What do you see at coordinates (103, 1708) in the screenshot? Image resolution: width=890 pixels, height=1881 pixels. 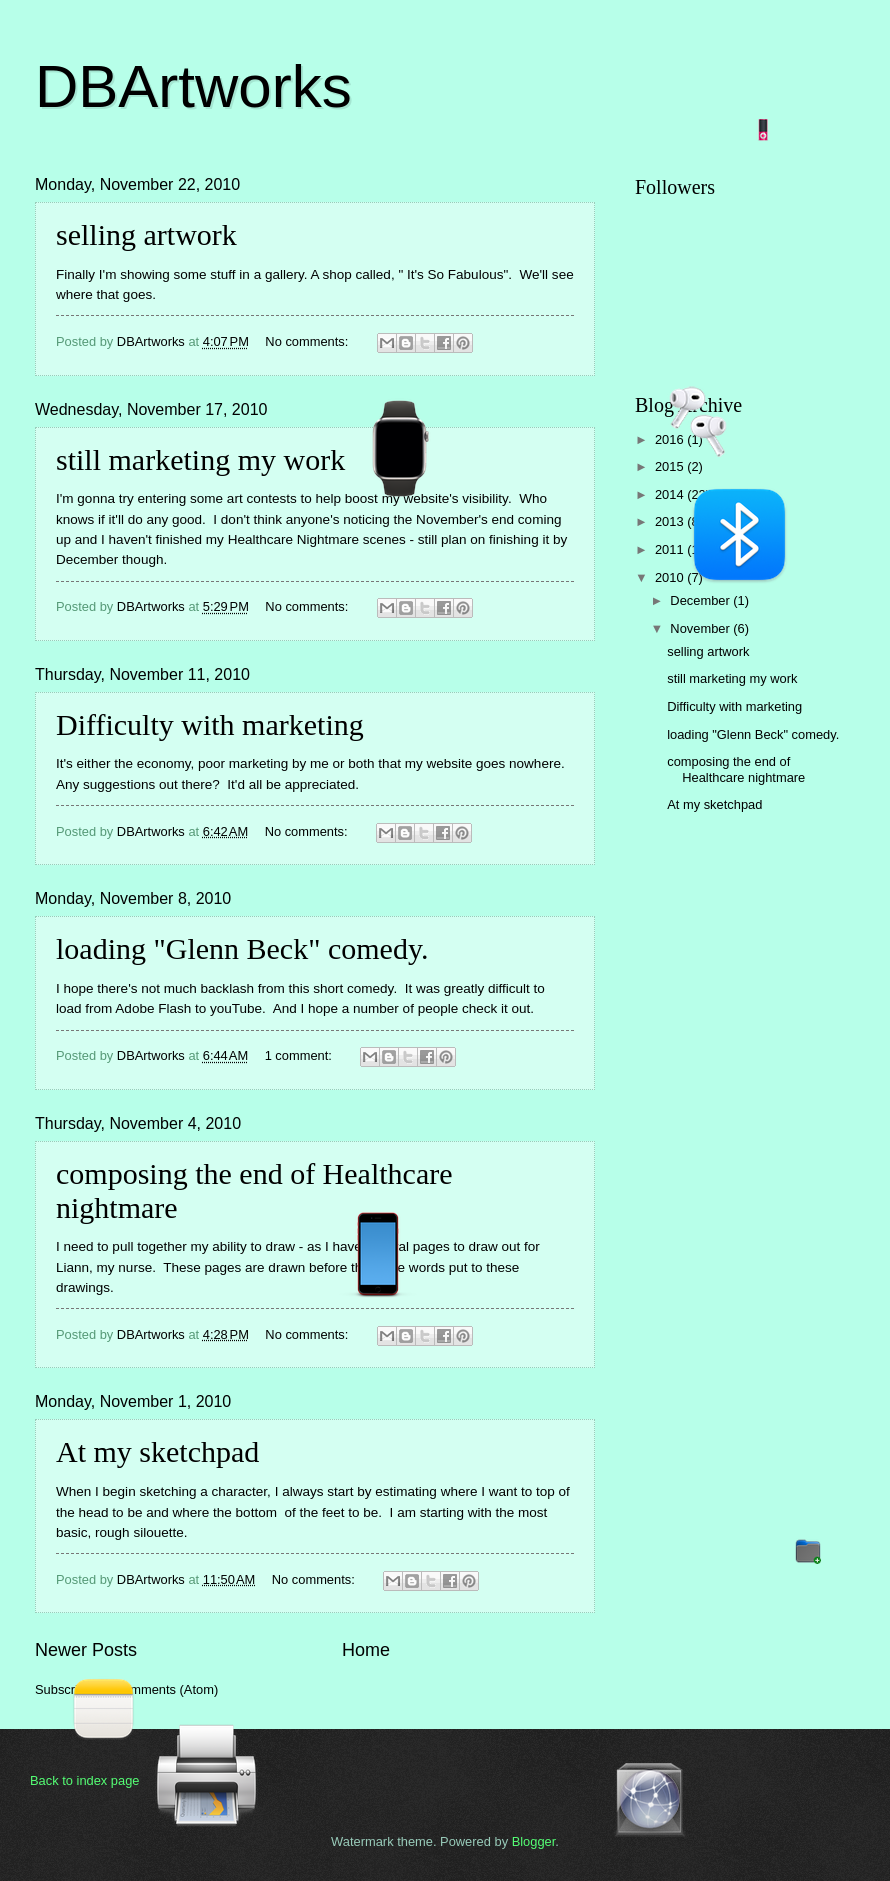 I see `open the notes app` at bounding box center [103, 1708].